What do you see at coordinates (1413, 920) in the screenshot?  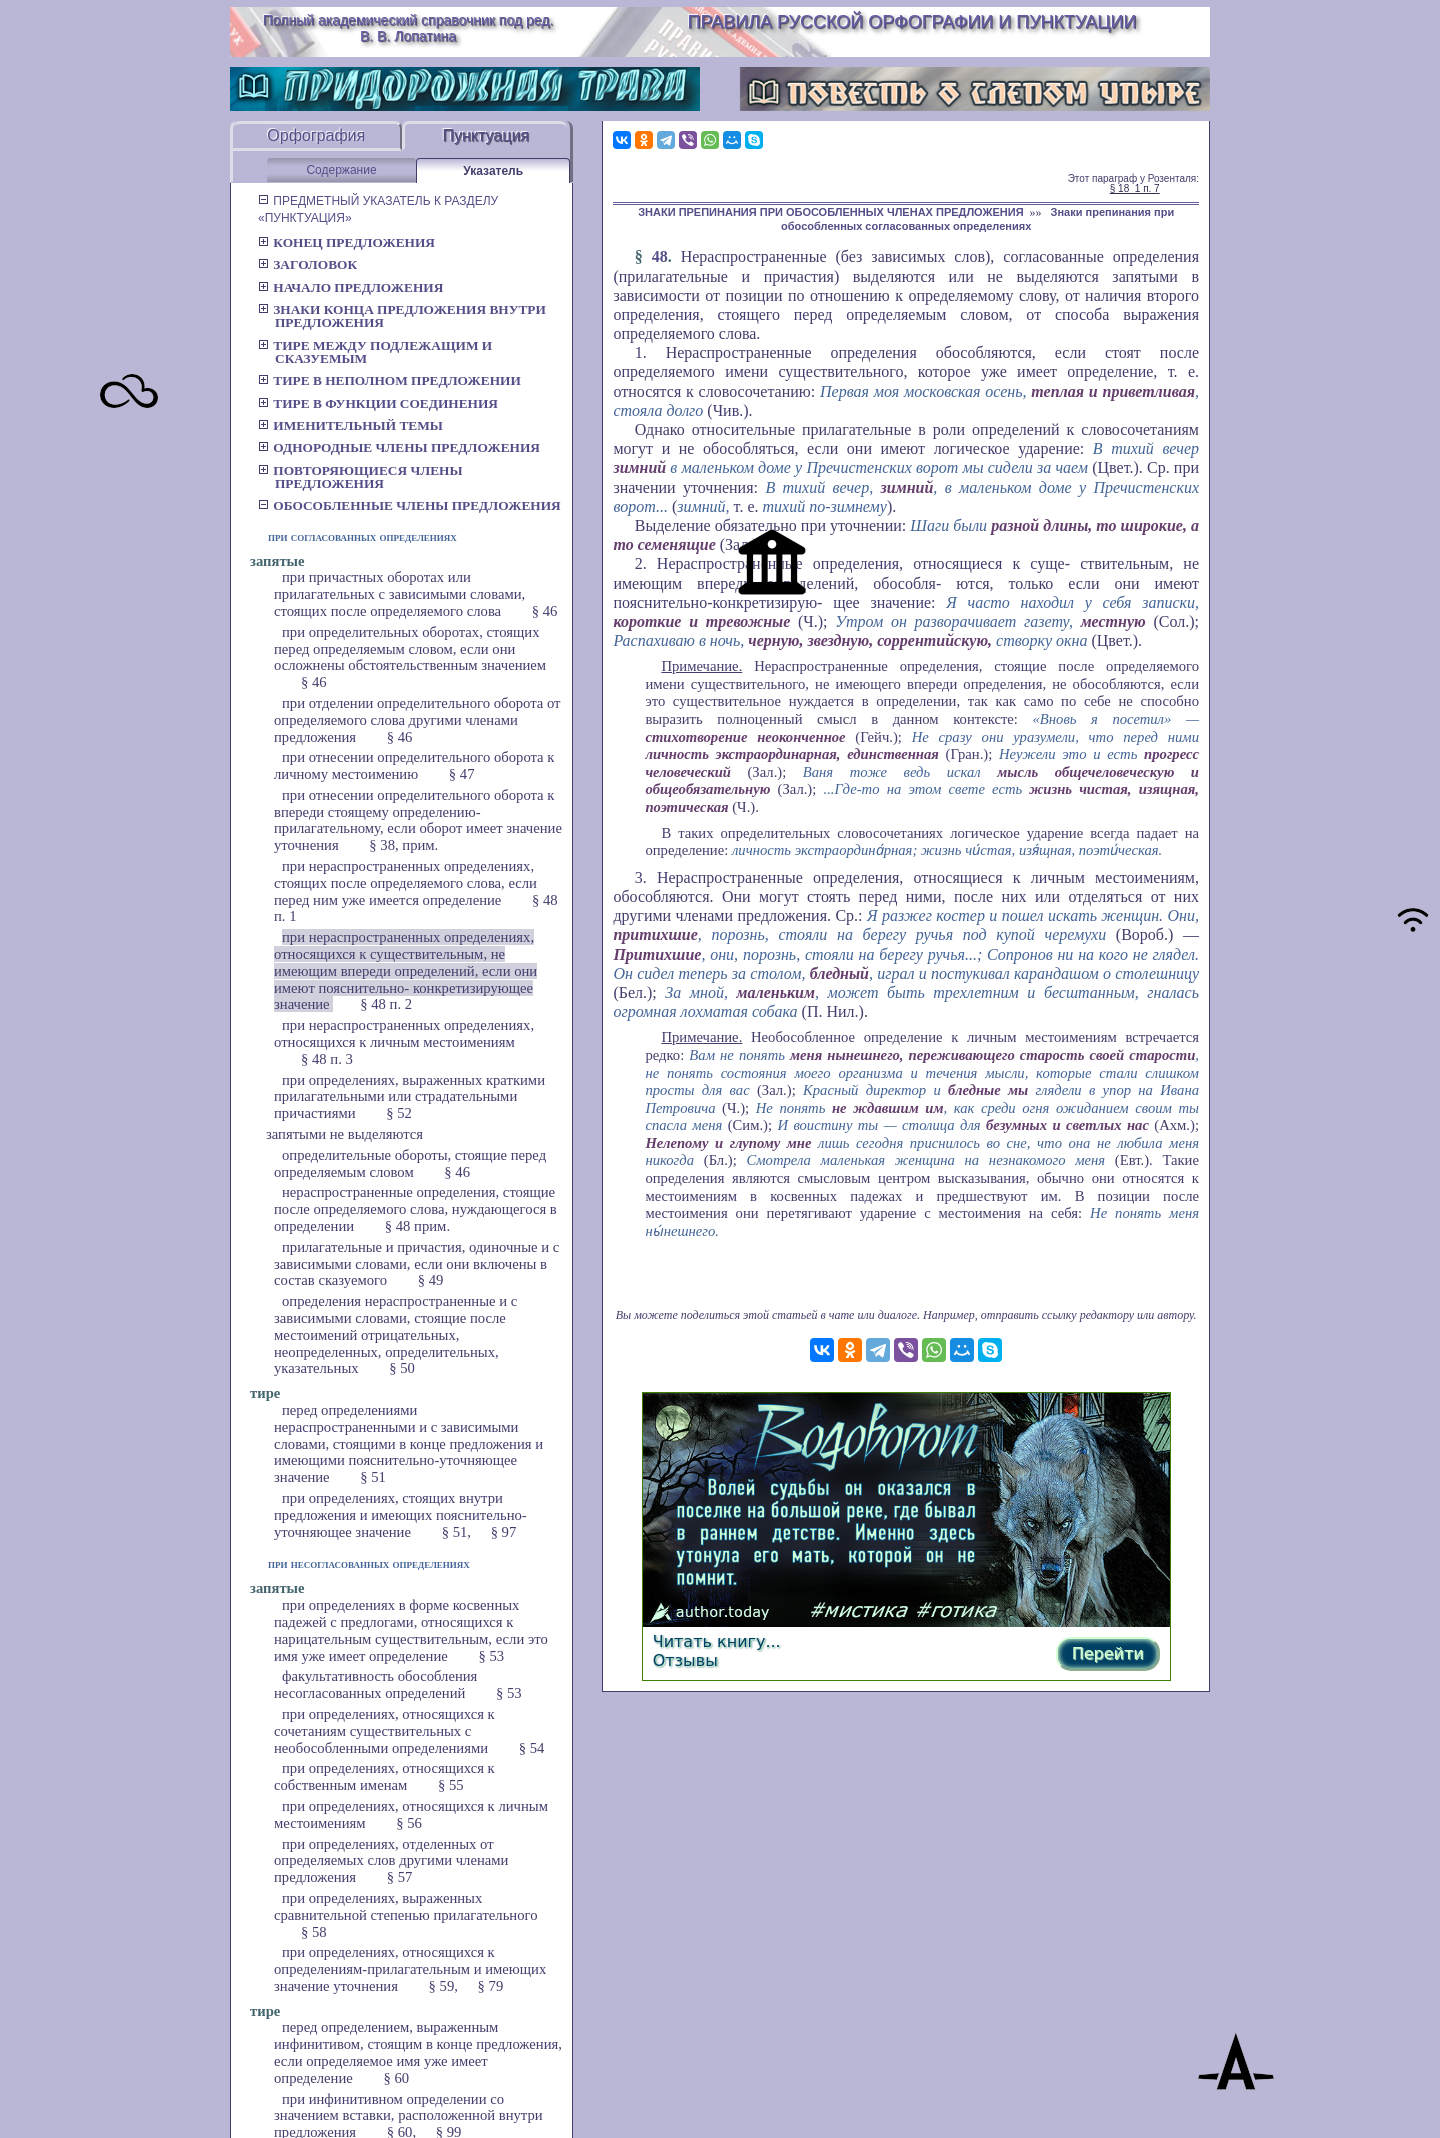 I see `indicates strong wifi connection` at bounding box center [1413, 920].